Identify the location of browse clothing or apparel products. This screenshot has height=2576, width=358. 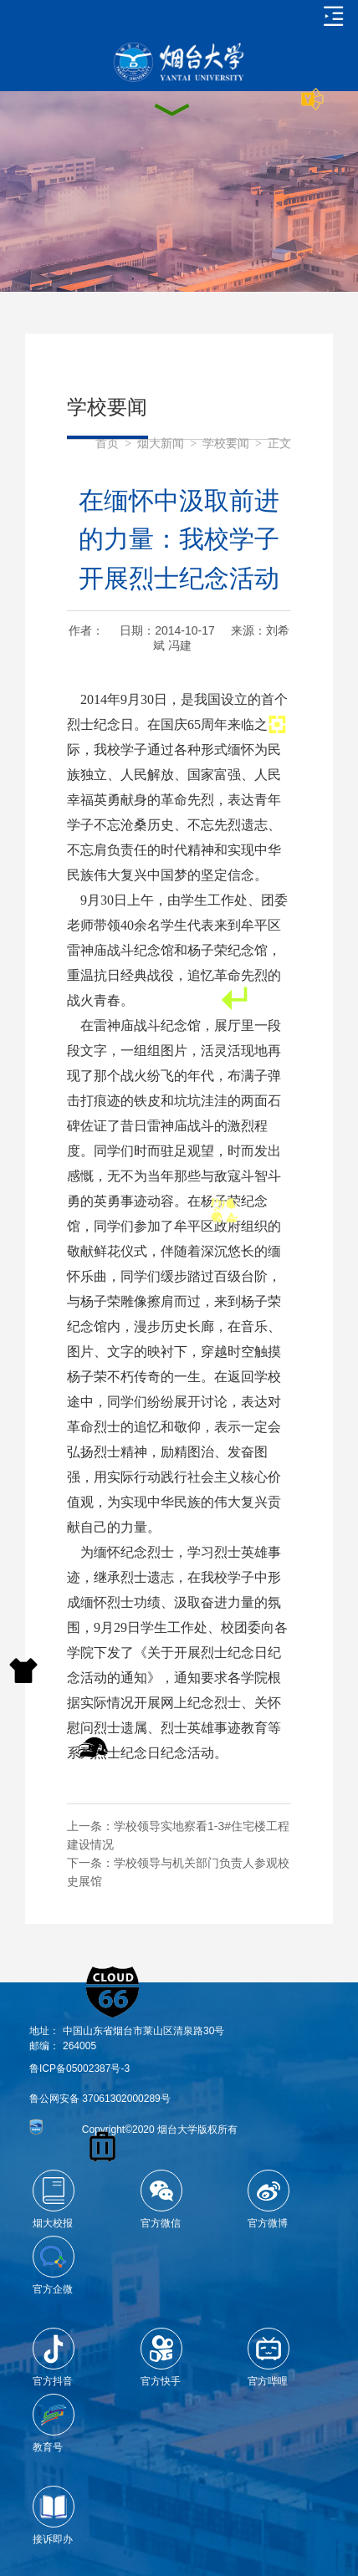
(23, 1671).